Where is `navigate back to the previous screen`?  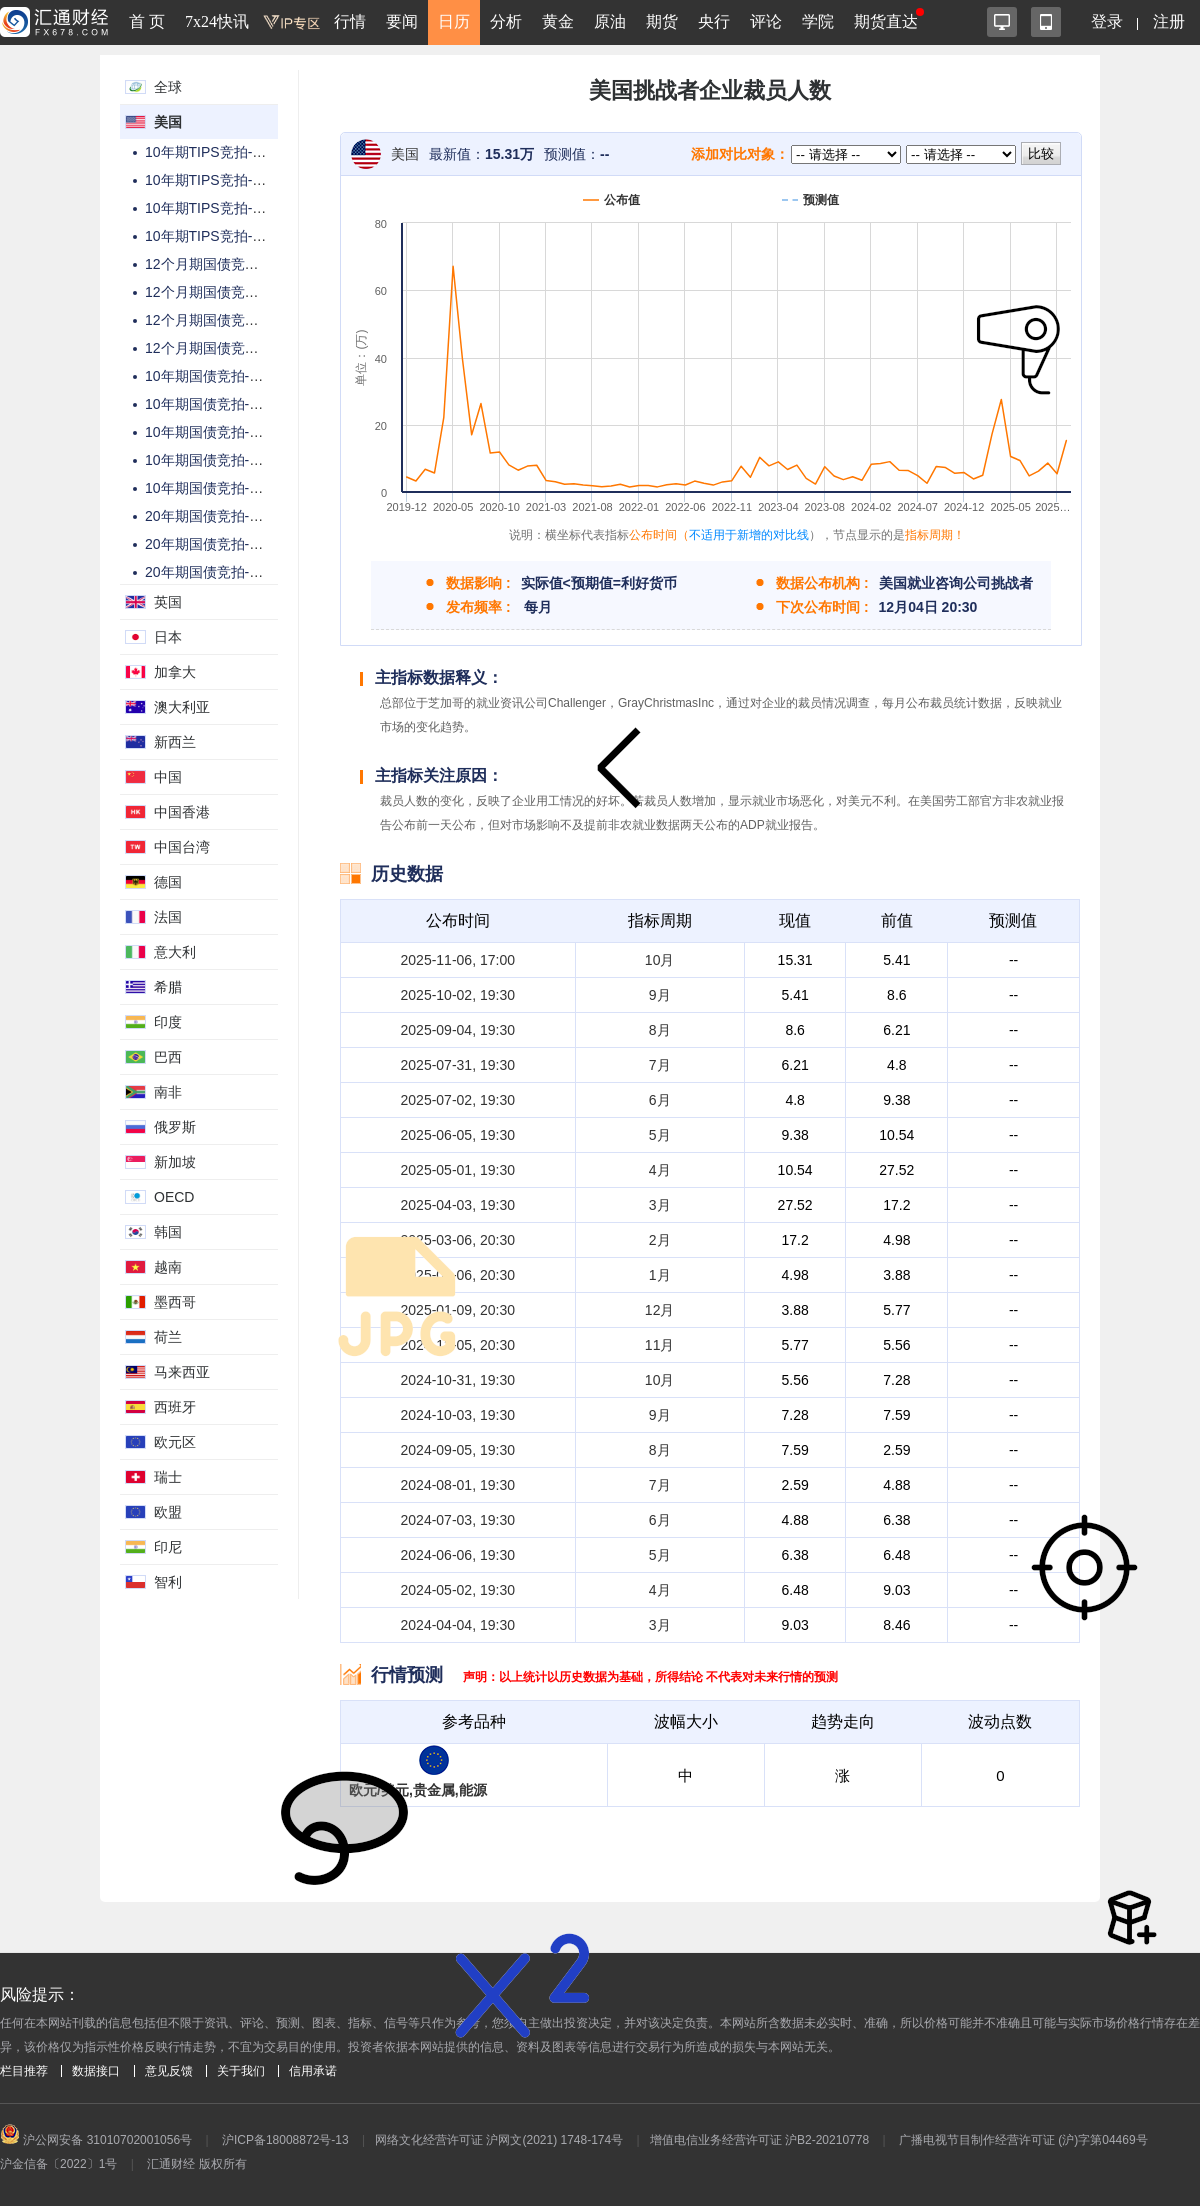 navigate back to the previous screen is located at coordinates (622, 768).